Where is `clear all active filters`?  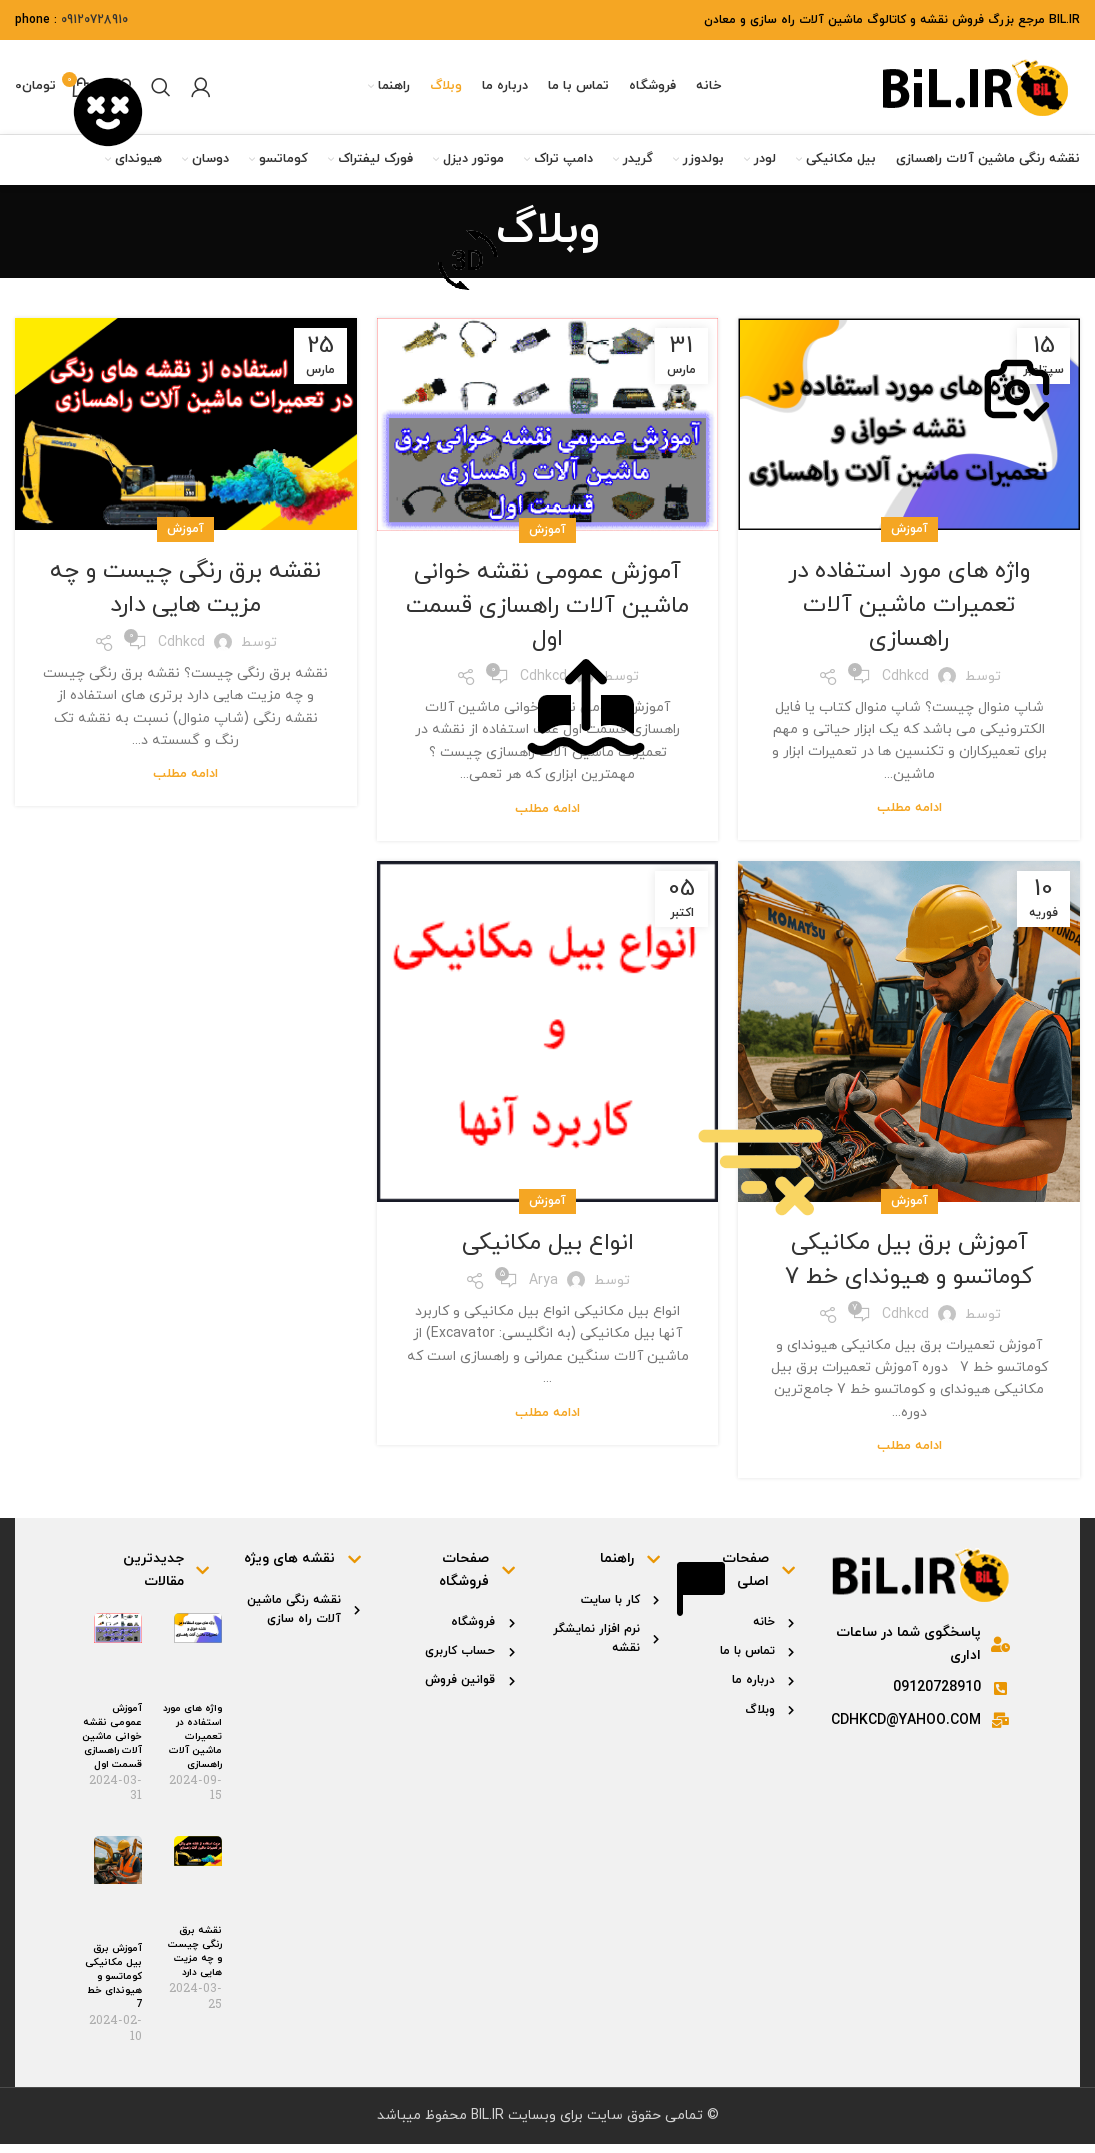
clear all active filters is located at coordinates (760, 1157).